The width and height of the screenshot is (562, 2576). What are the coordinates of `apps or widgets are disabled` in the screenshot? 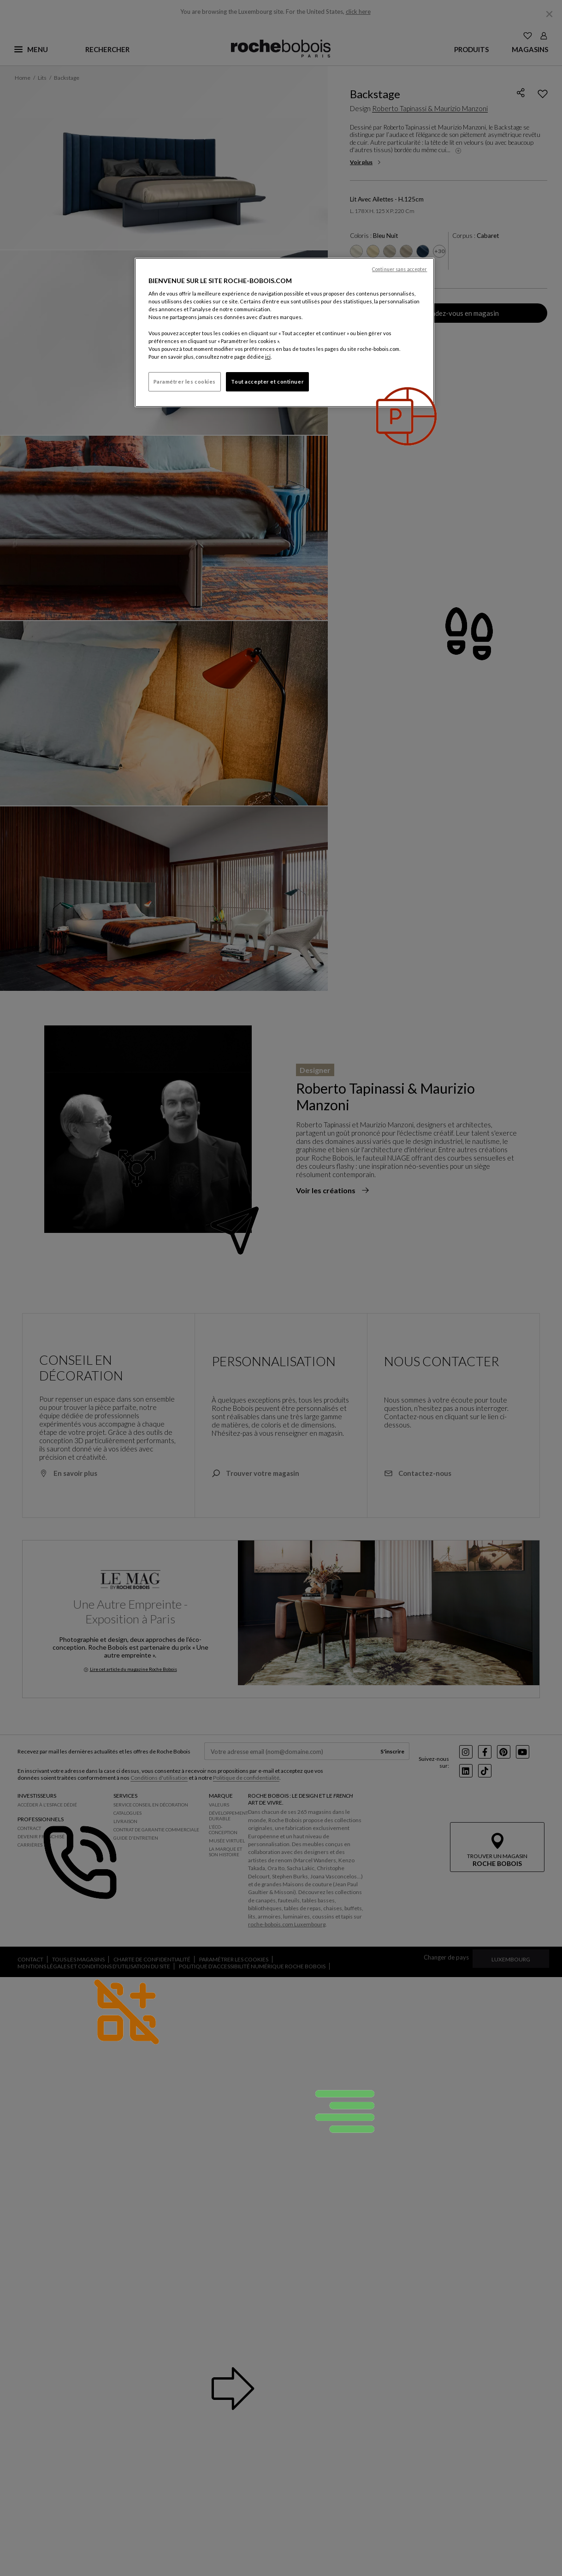 It's located at (126, 2012).